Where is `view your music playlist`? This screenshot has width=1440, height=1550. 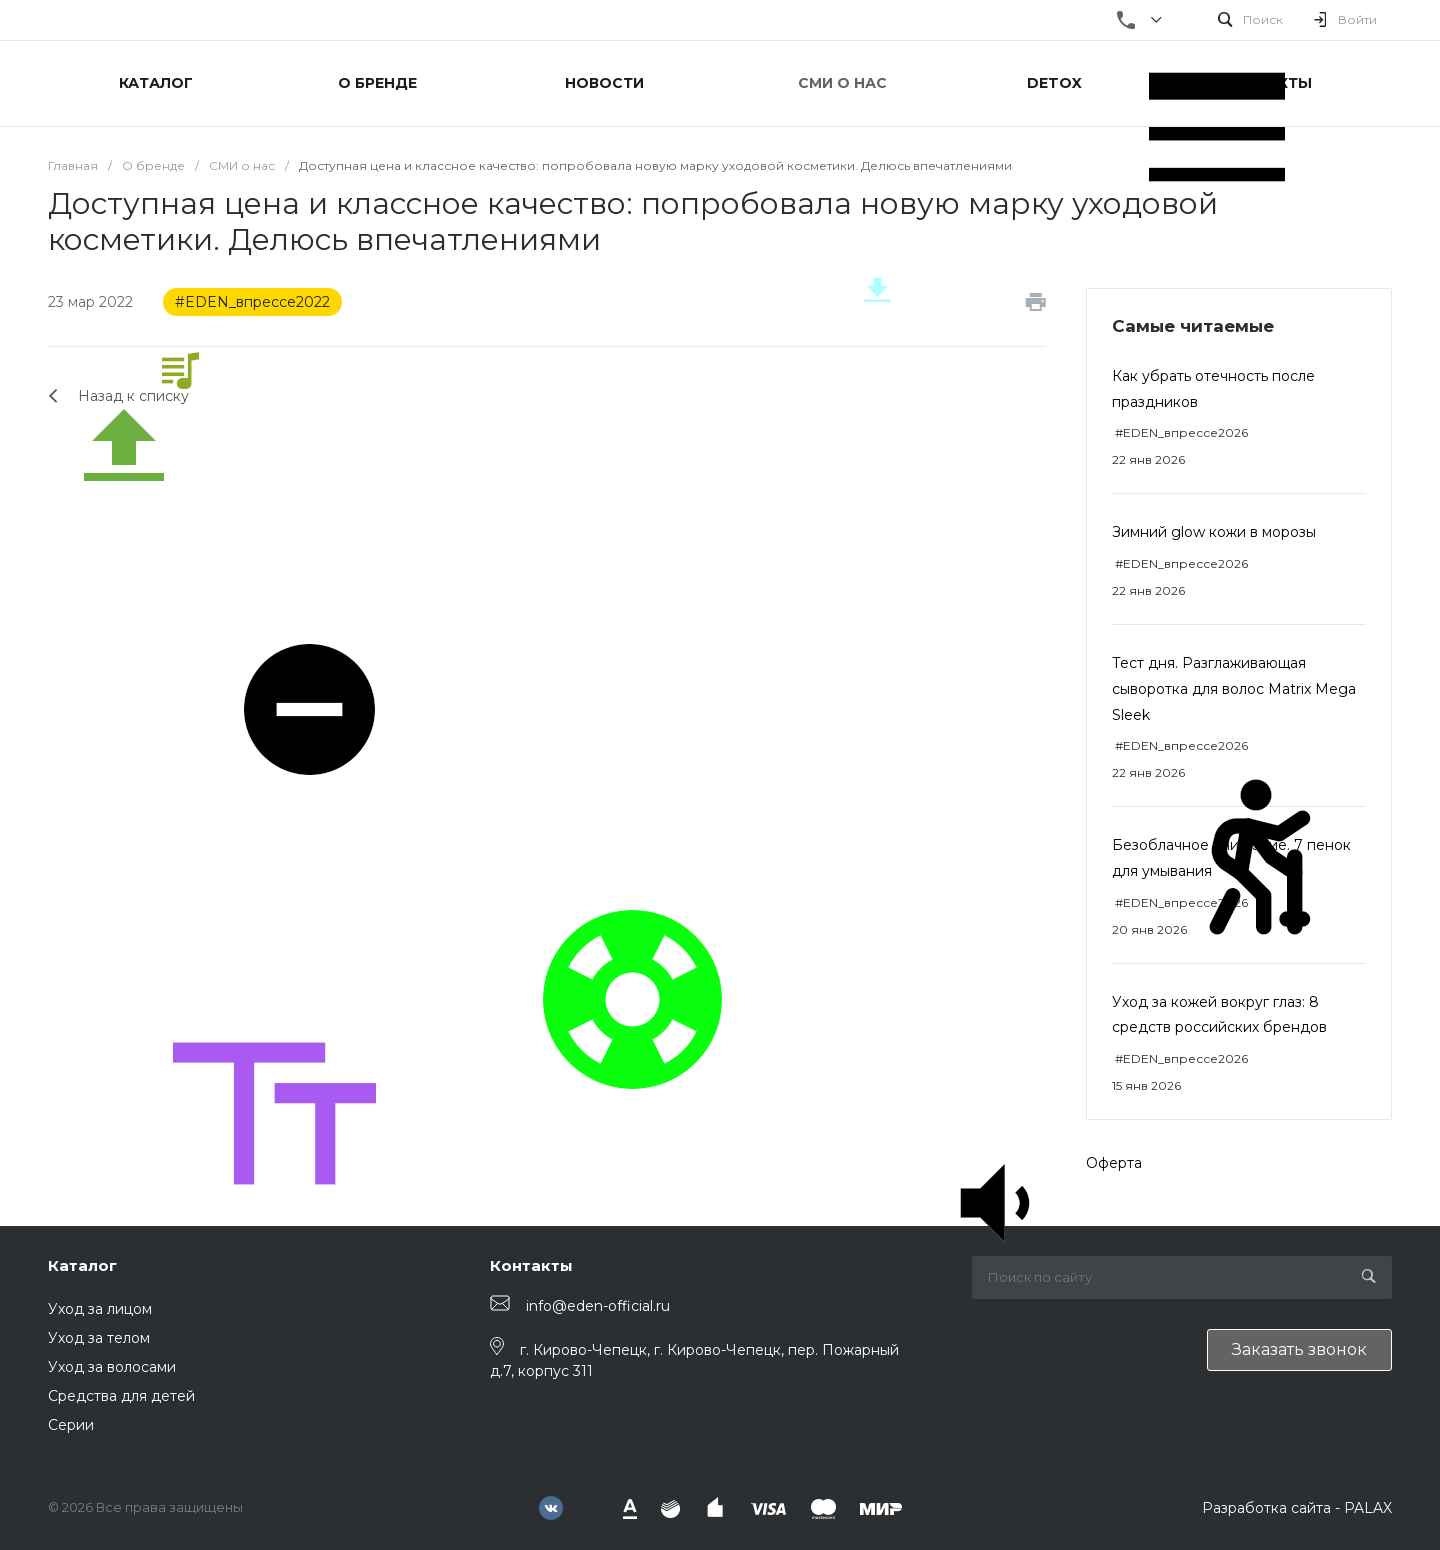 view your music playlist is located at coordinates (180, 370).